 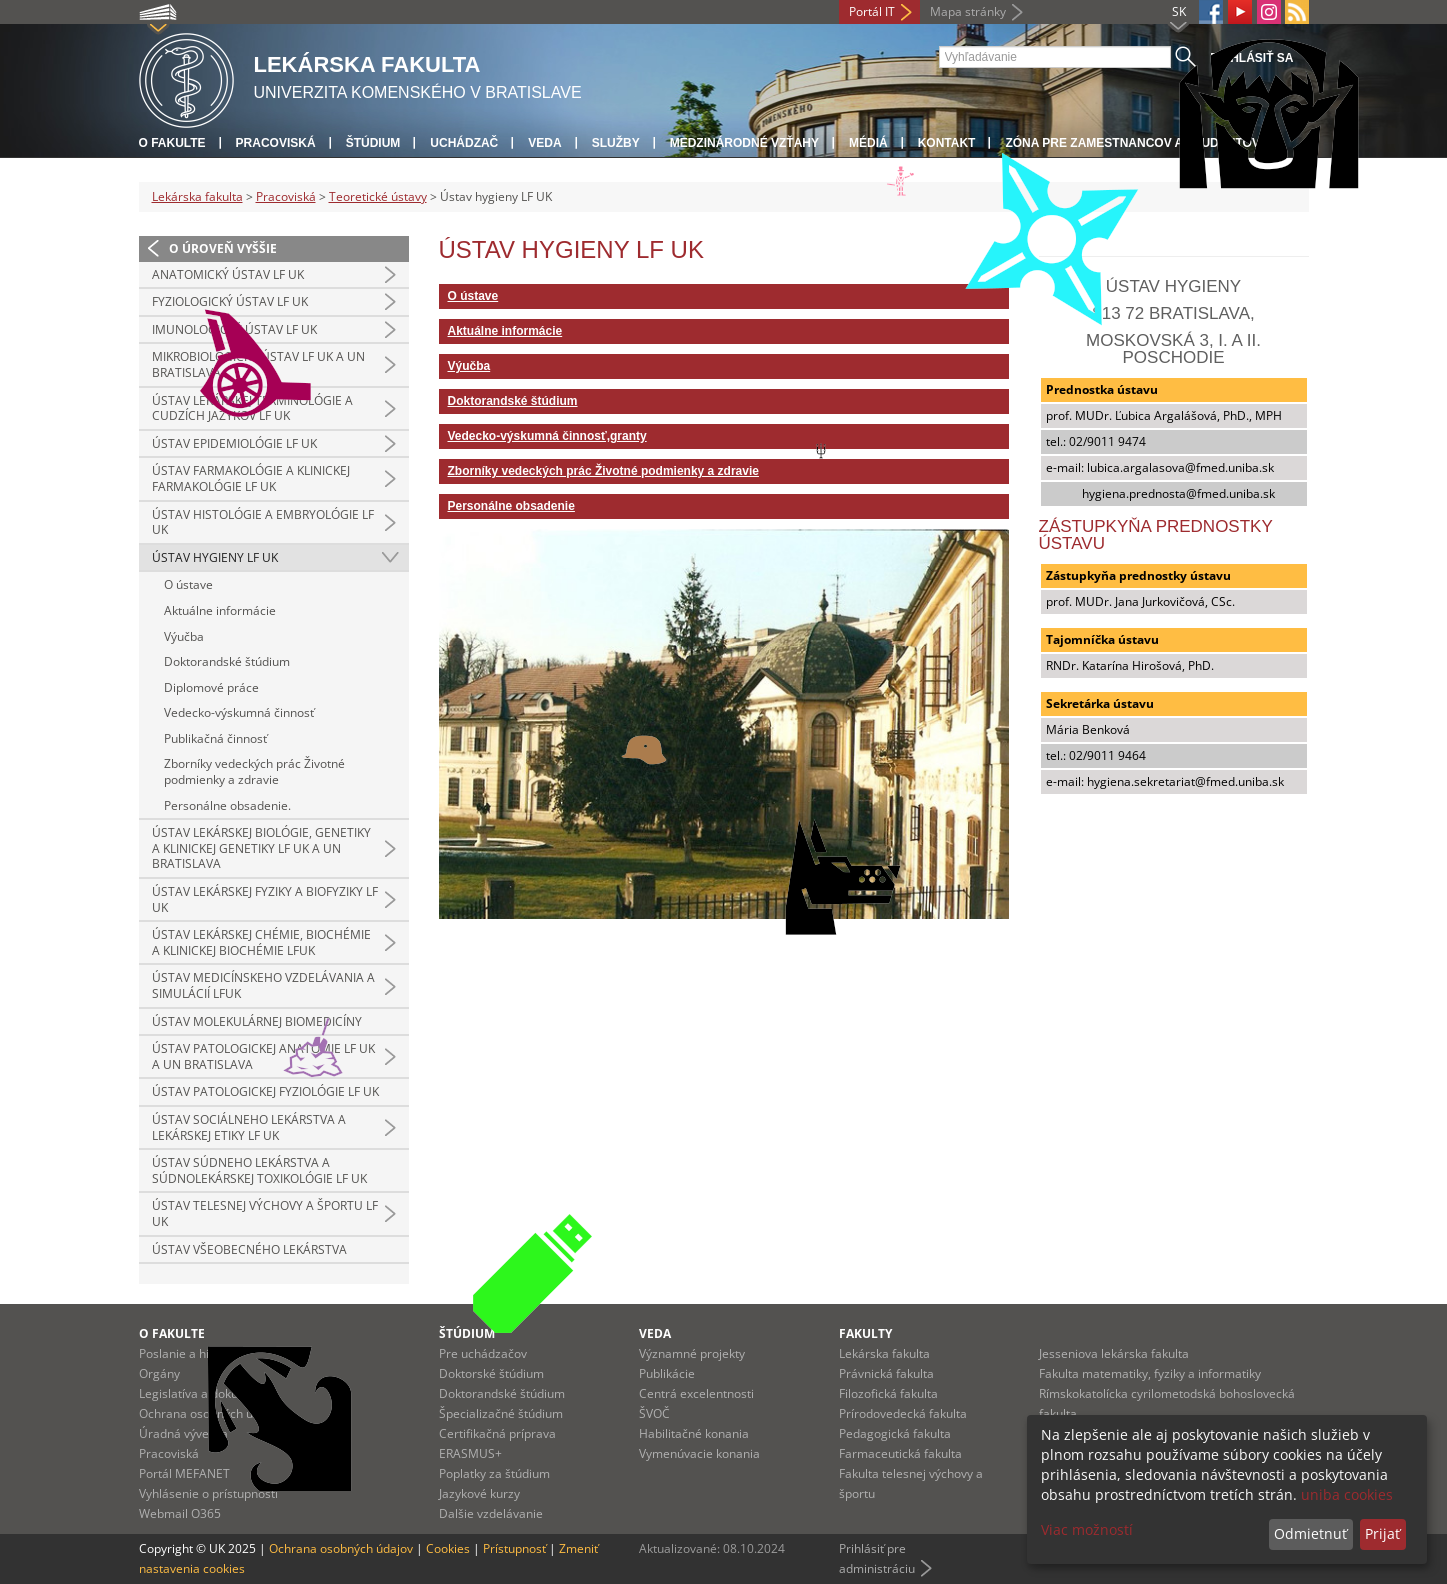 I want to click on access external storage device, so click(x=533, y=1272).